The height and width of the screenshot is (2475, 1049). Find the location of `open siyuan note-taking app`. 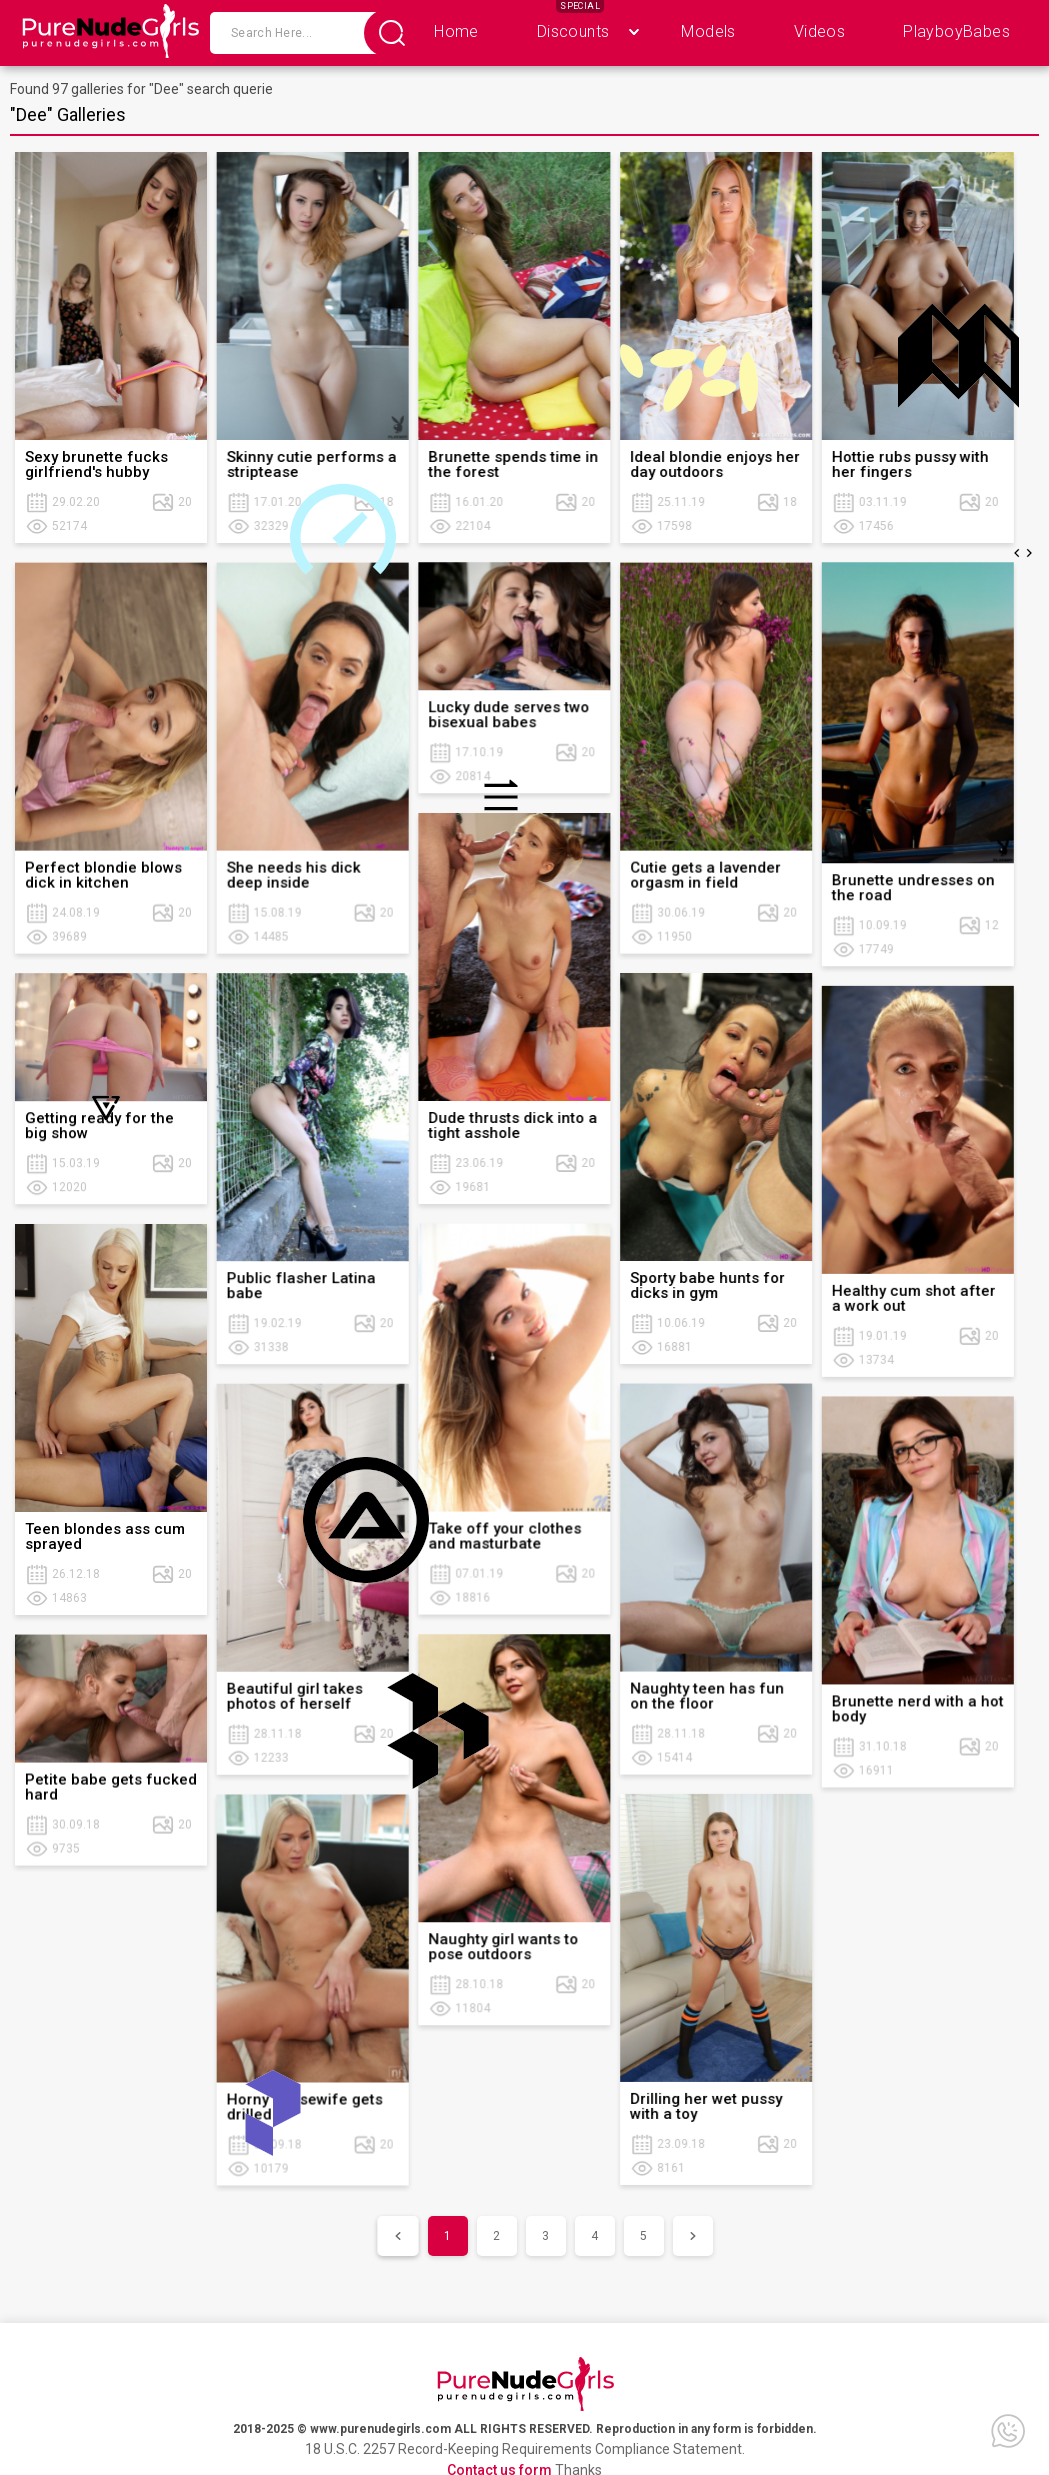

open siyuan note-taking app is located at coordinates (958, 355).